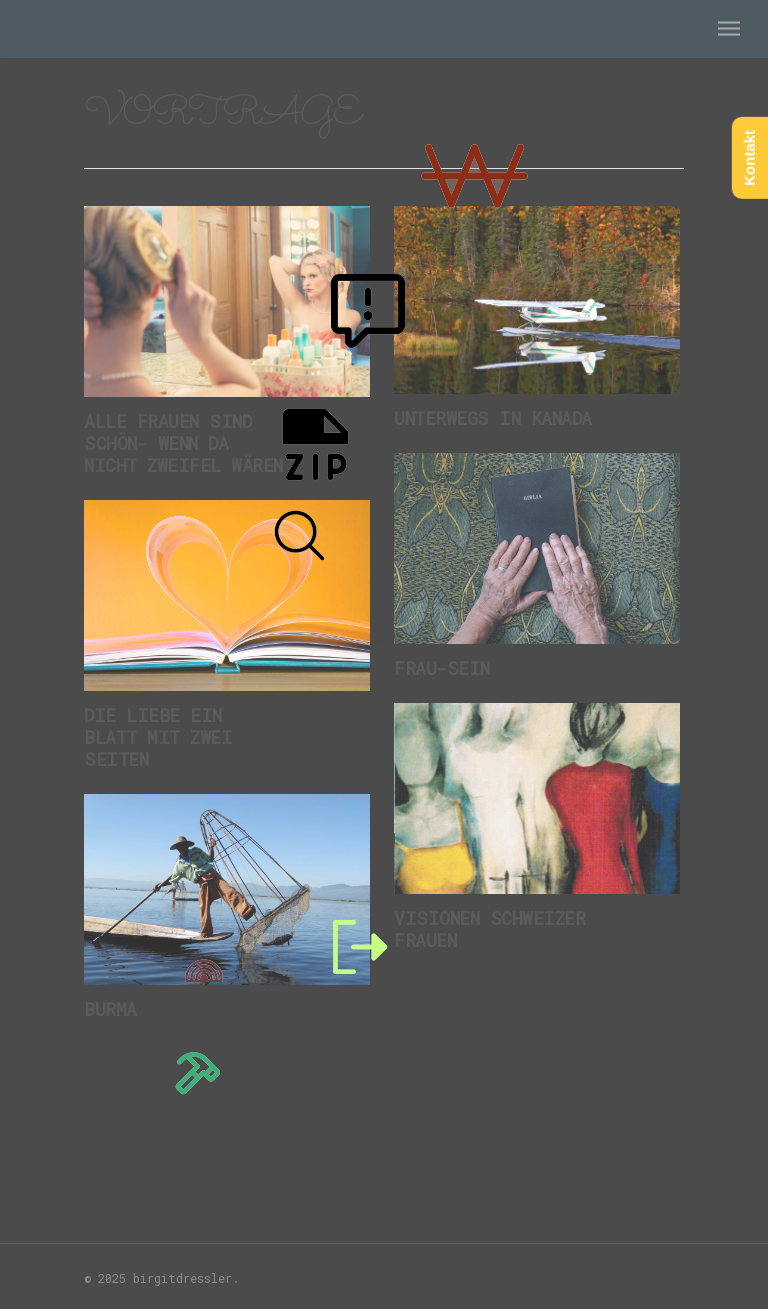 The width and height of the screenshot is (768, 1309). Describe the element at coordinates (368, 311) in the screenshot. I see `report an issue or problem` at that location.